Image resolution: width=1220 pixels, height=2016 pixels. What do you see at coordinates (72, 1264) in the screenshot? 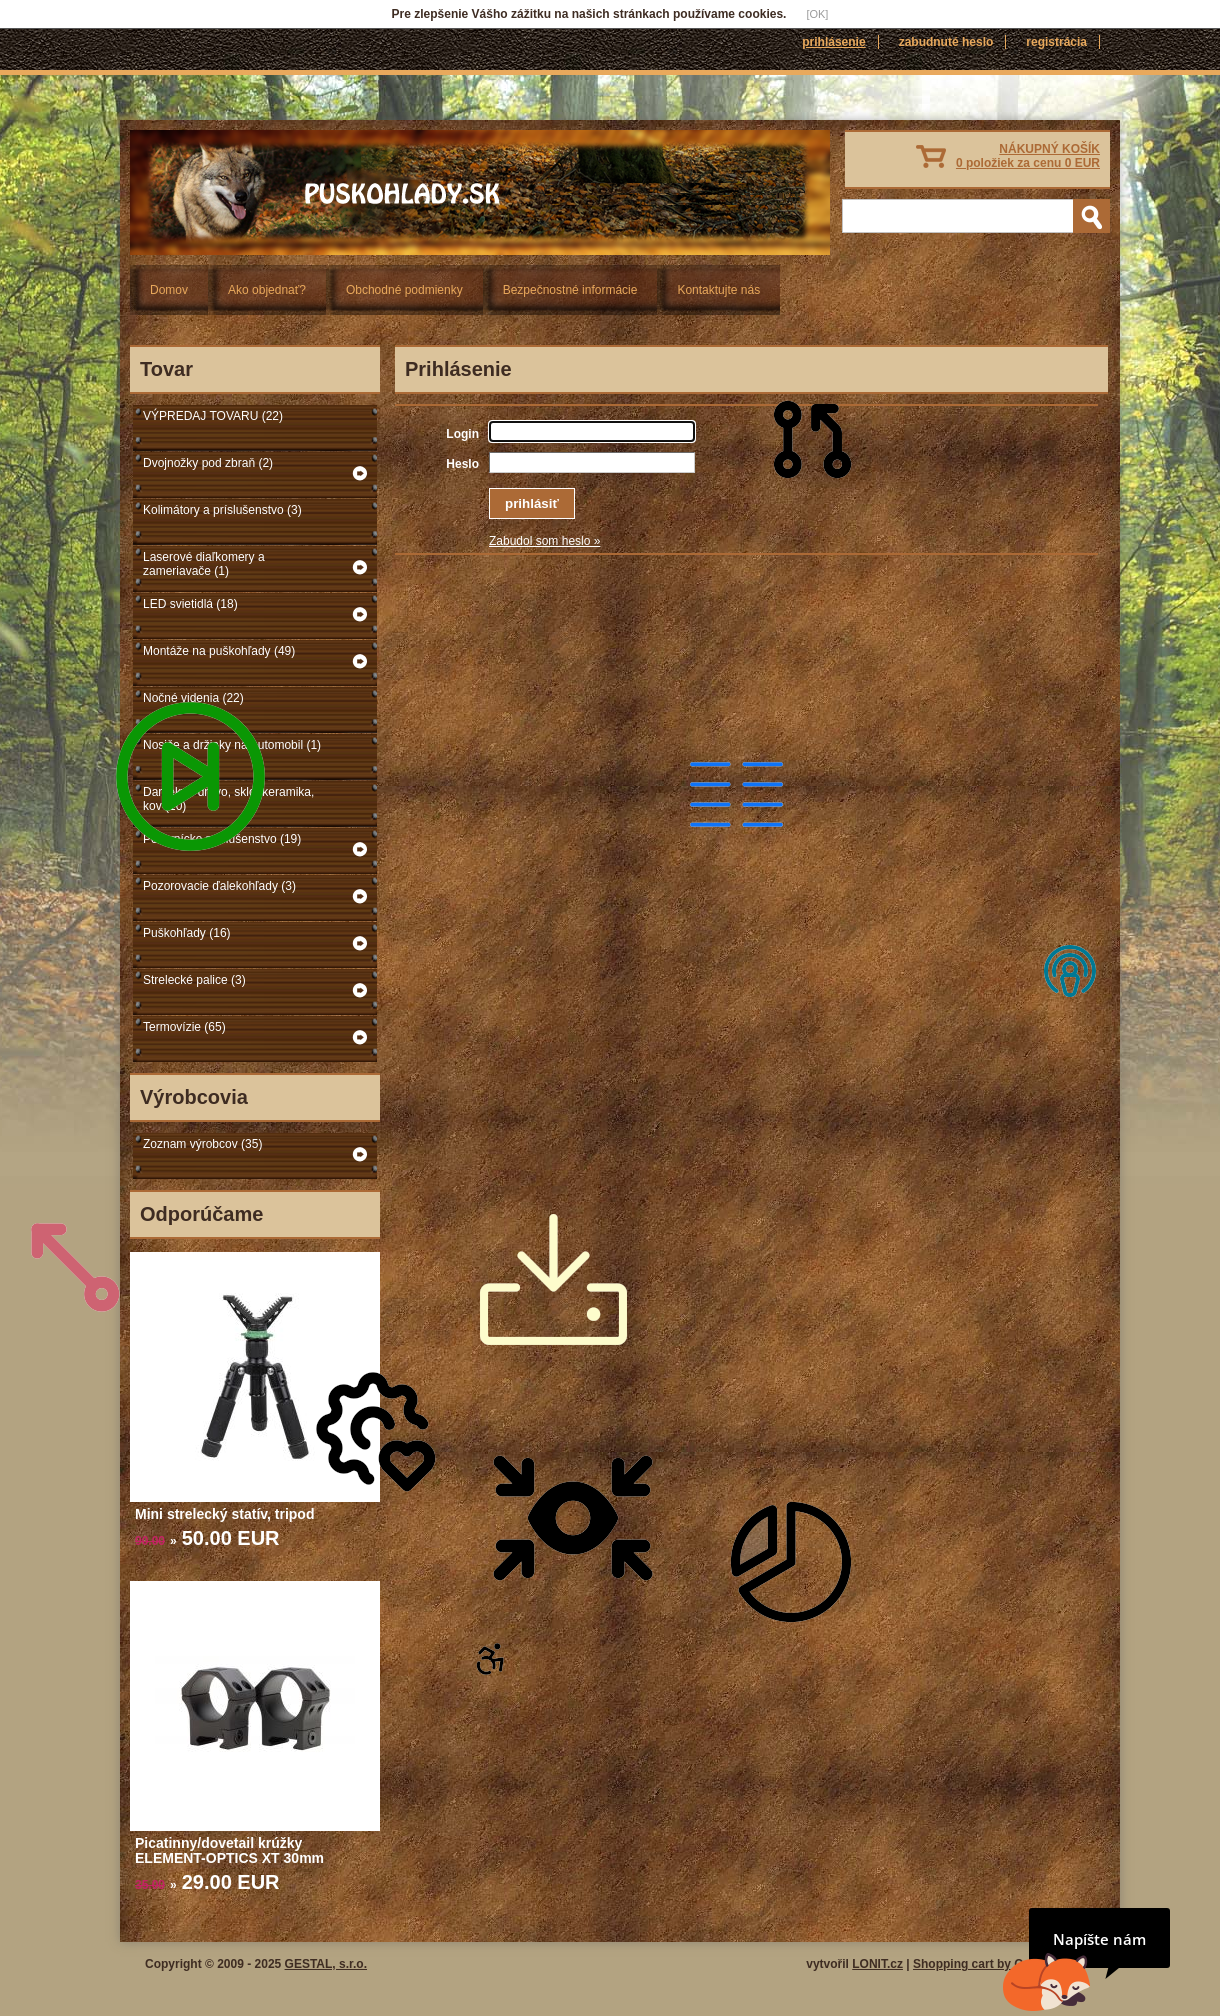
I see `navigate back to previous screen` at bounding box center [72, 1264].